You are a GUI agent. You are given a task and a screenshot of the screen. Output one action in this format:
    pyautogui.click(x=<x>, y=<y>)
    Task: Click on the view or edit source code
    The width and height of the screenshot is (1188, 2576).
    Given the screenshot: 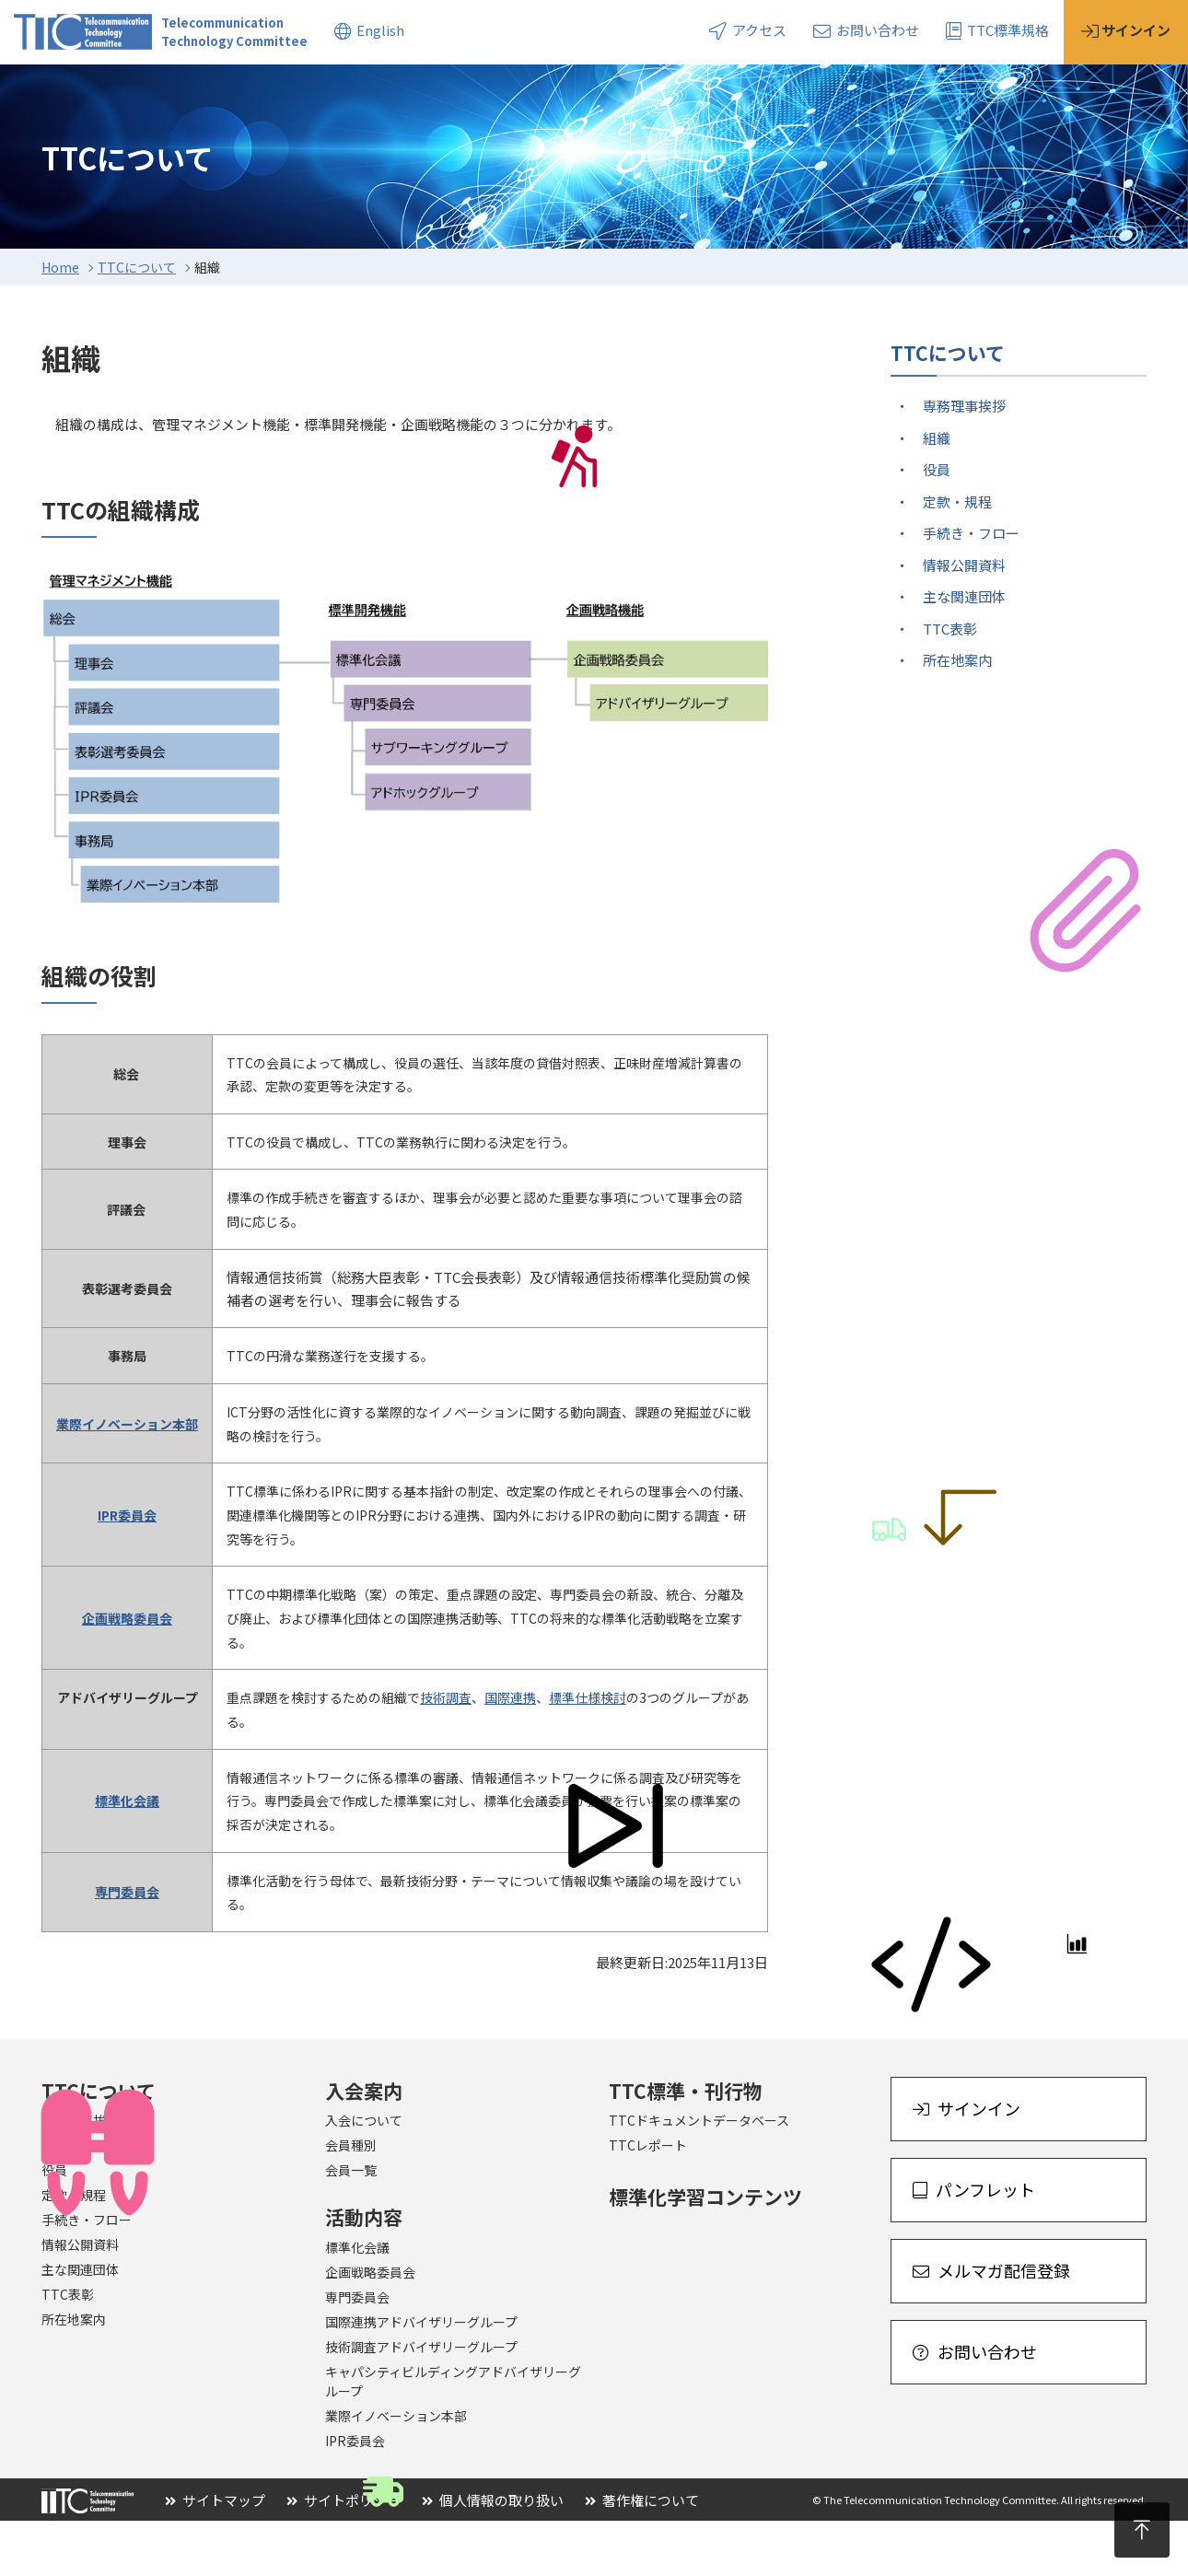 What is the action you would take?
    pyautogui.click(x=931, y=1964)
    